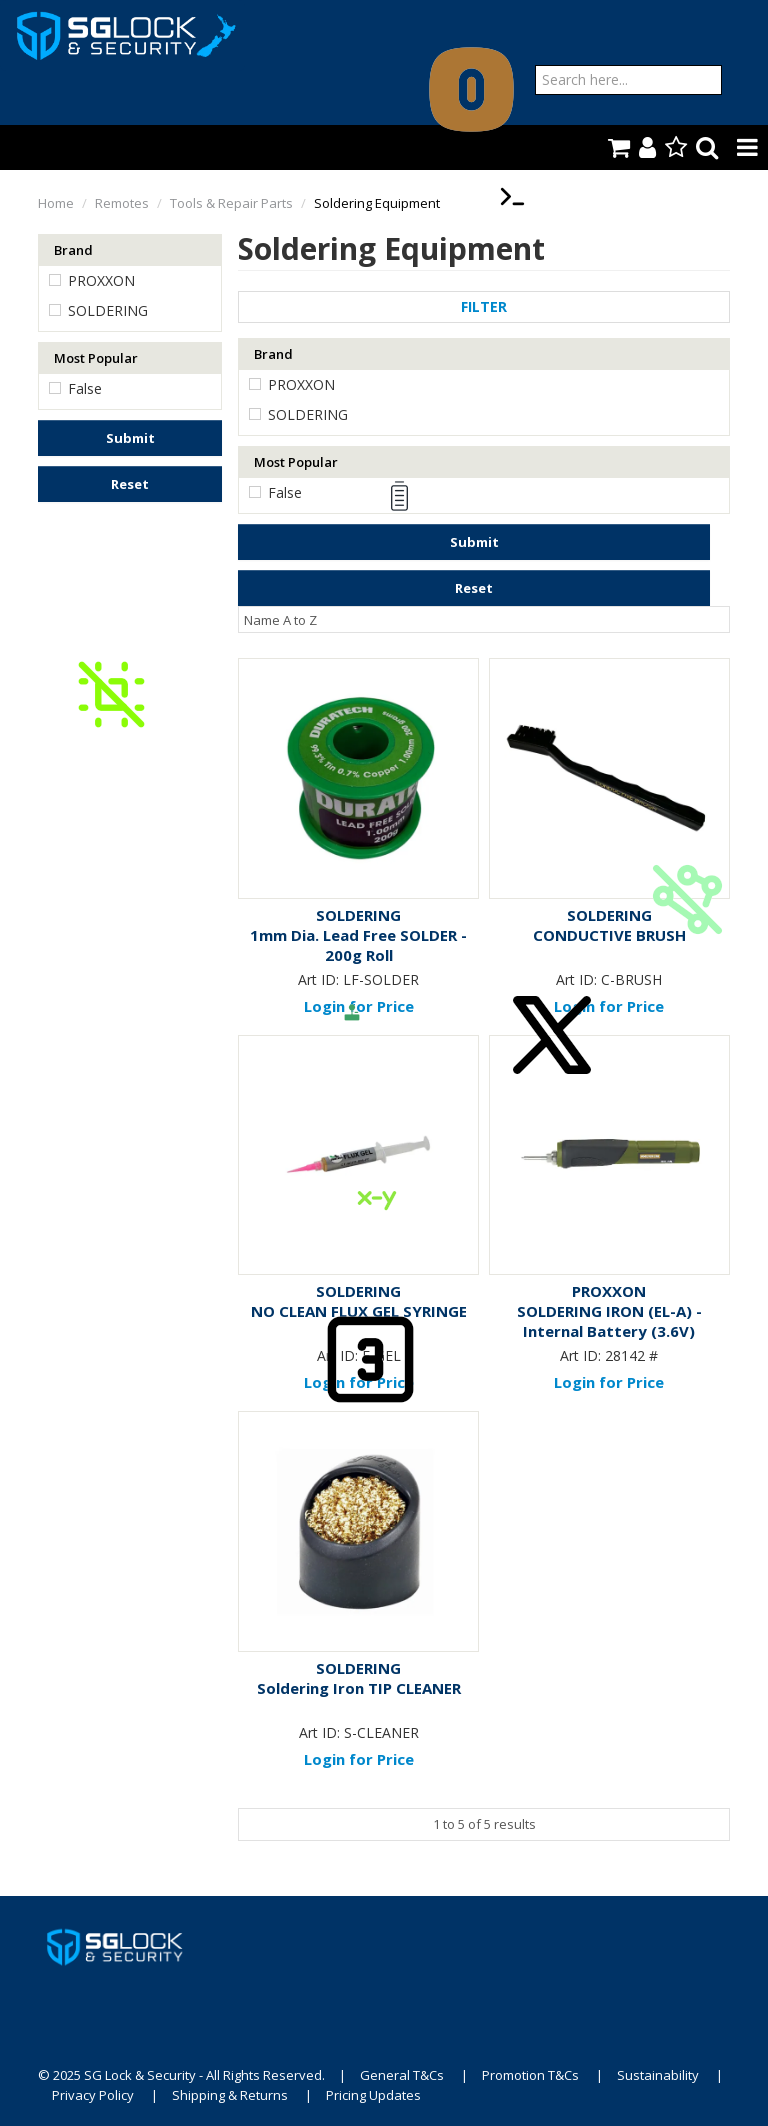  I want to click on access game controls or gaming settings, so click(352, 1013).